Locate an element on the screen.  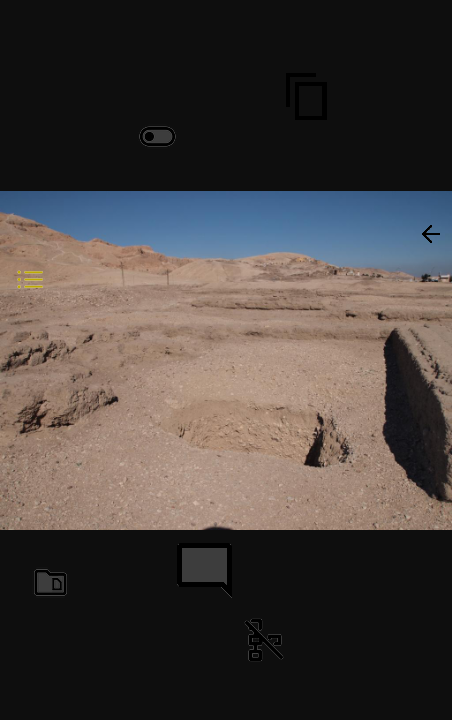
go back to the previous screen is located at coordinates (431, 234).